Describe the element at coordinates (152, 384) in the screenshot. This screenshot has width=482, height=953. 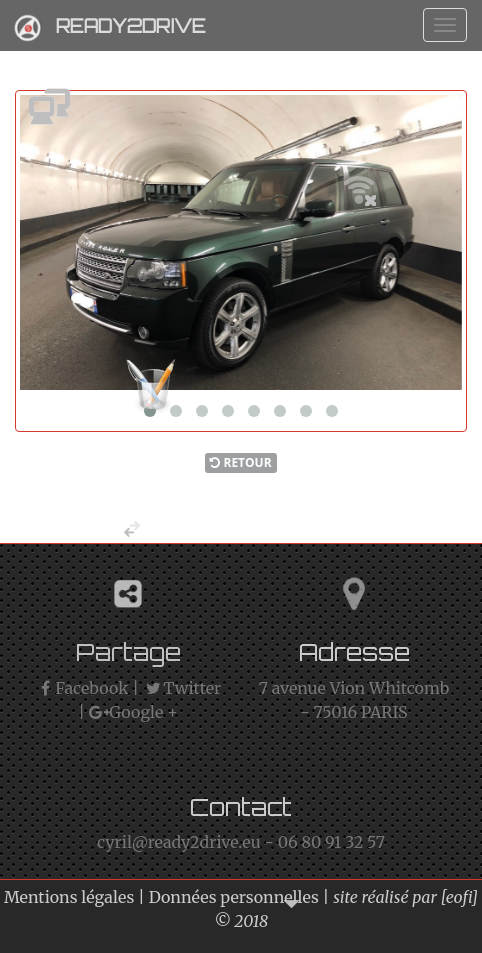
I see `access office and productivity applications` at that location.